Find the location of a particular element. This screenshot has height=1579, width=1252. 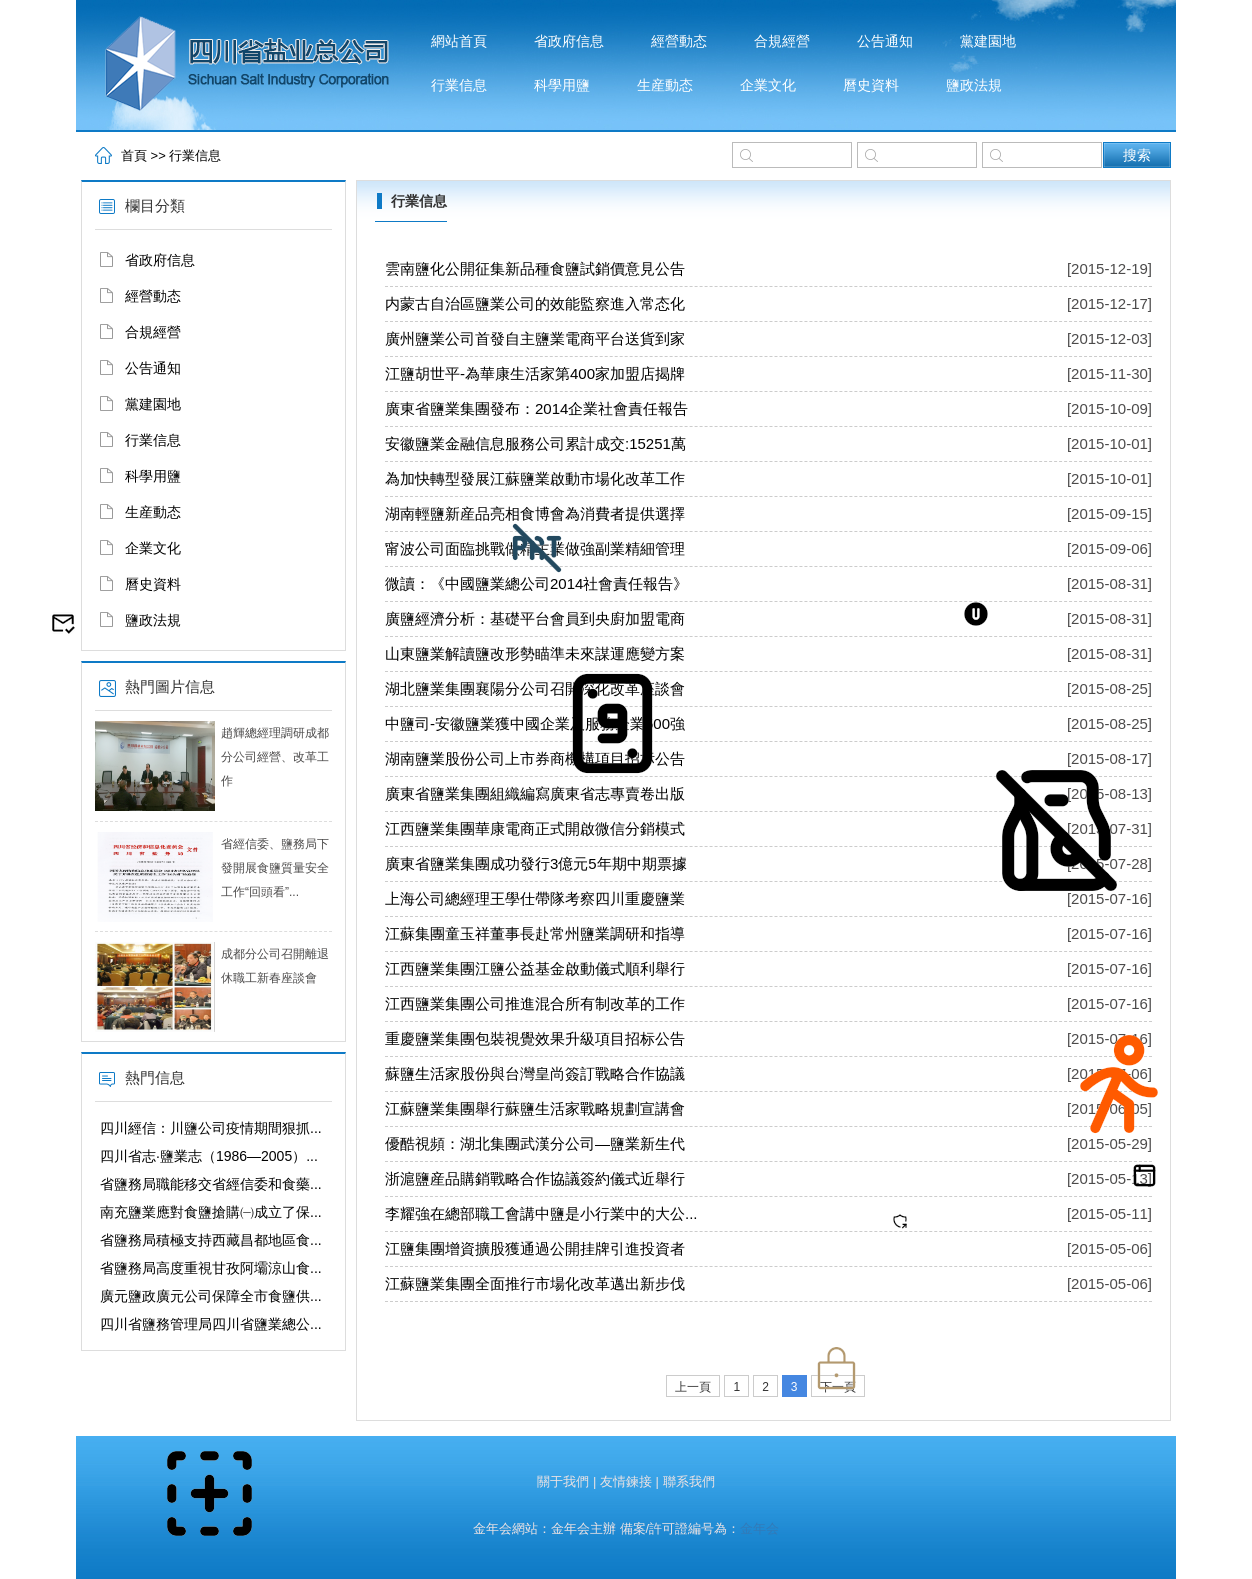

open web browser is located at coordinates (1144, 1175).